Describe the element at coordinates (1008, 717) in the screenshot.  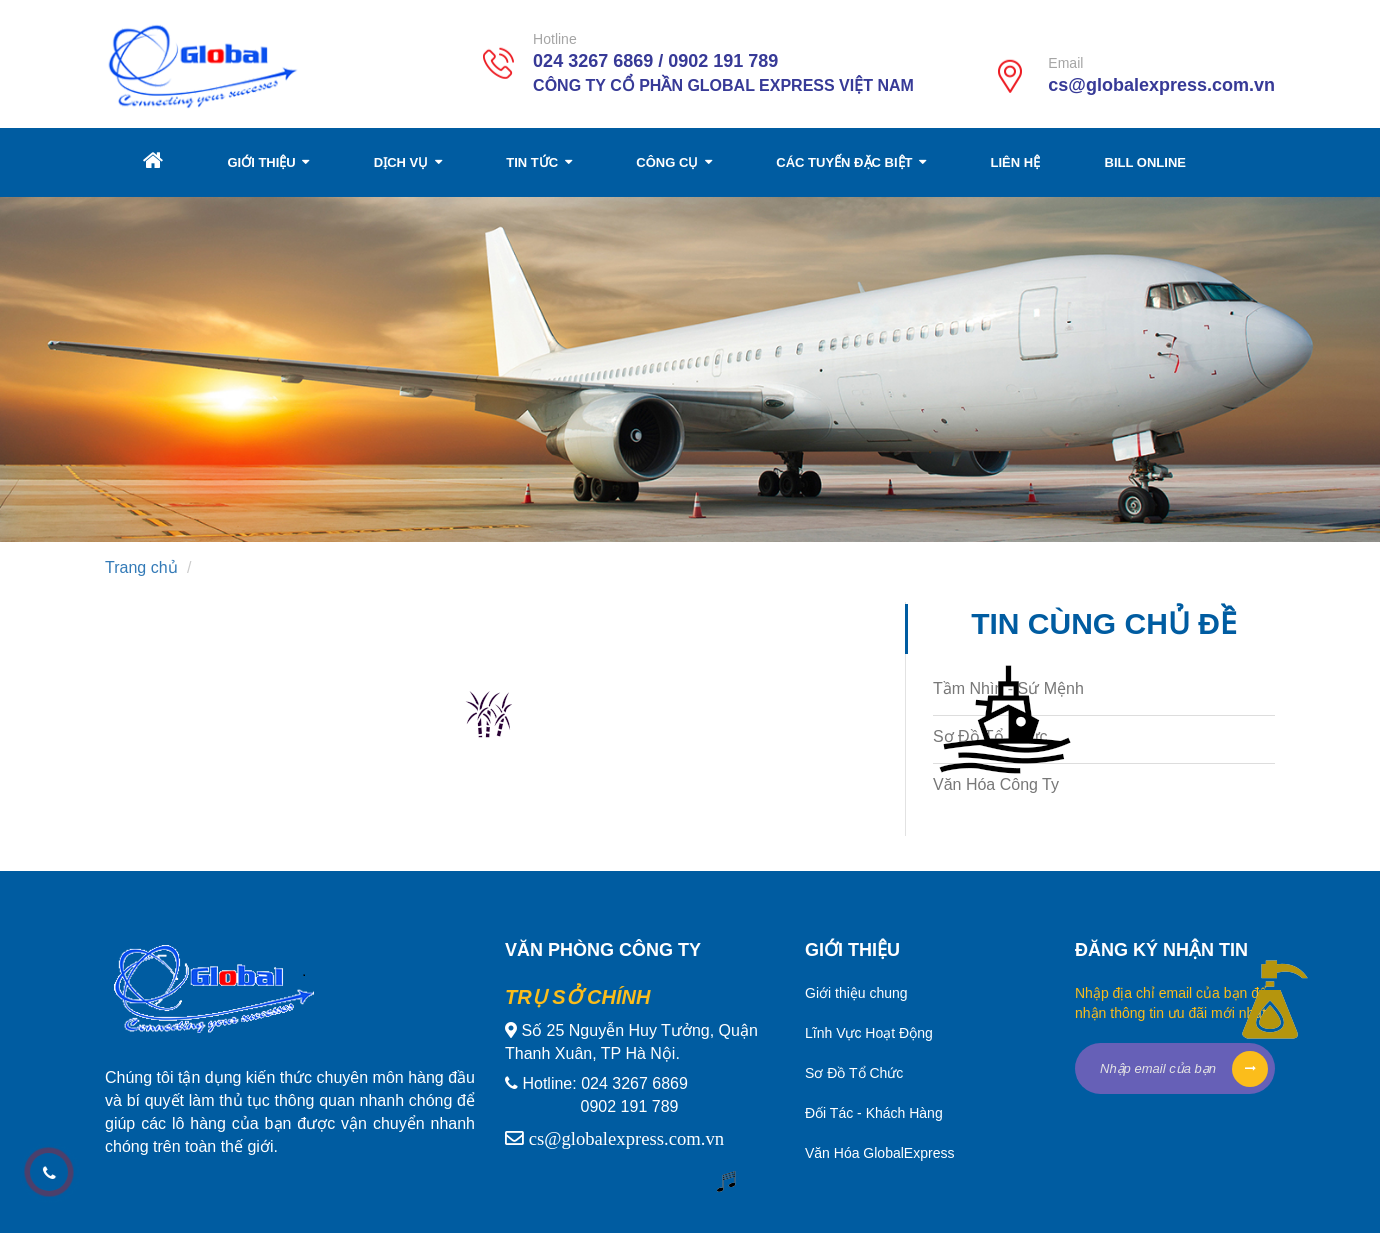
I see `select cruiser ship unit` at that location.